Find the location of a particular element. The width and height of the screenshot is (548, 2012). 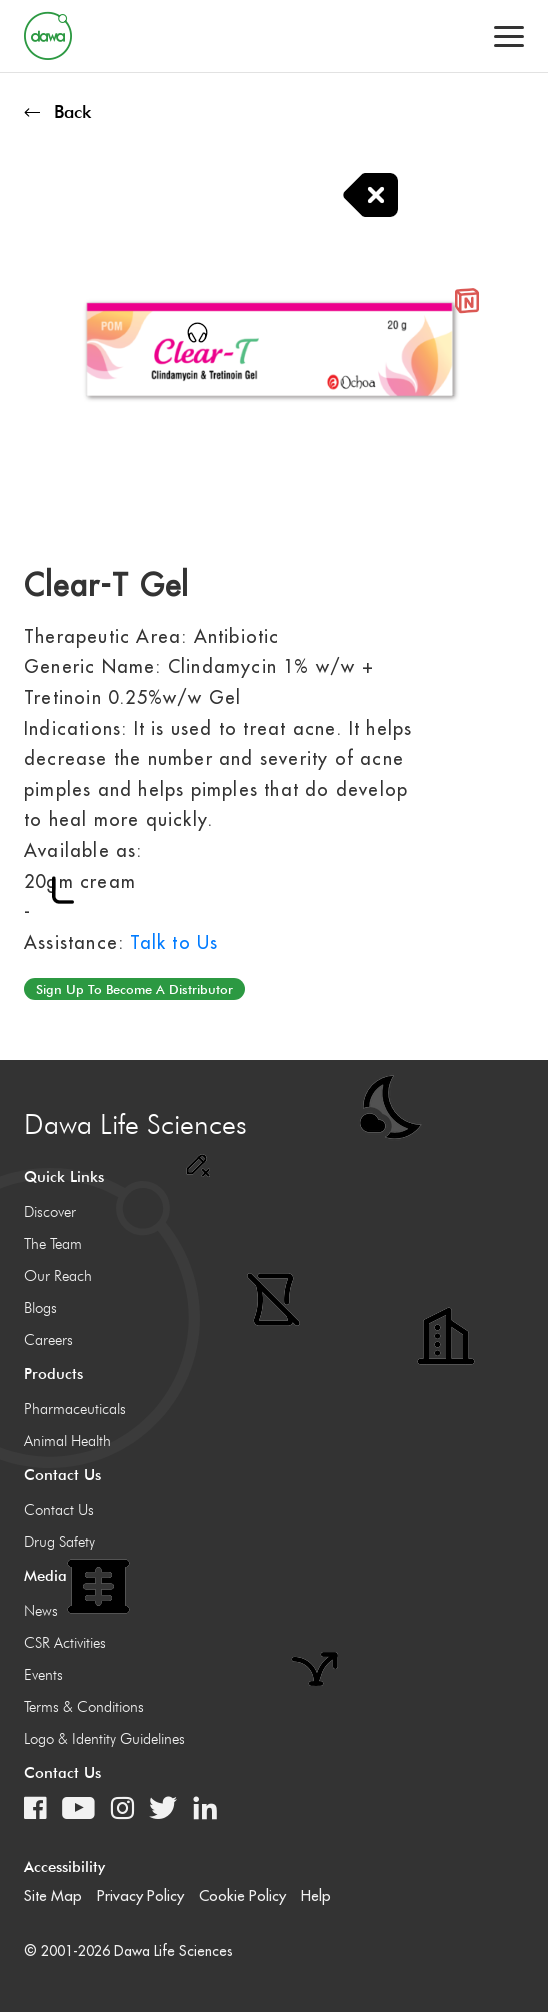

cancel editing mode is located at coordinates (197, 1164).